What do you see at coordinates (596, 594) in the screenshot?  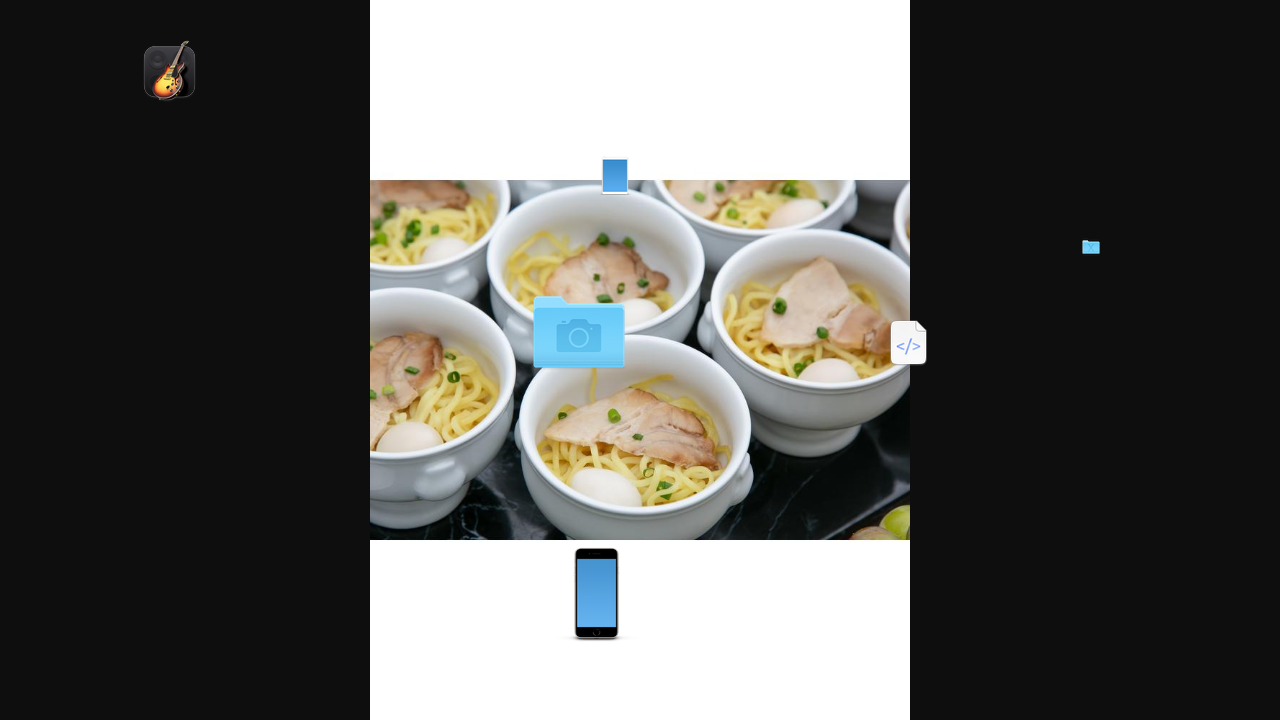 I see `iPhone SE device icon for system identification` at bounding box center [596, 594].